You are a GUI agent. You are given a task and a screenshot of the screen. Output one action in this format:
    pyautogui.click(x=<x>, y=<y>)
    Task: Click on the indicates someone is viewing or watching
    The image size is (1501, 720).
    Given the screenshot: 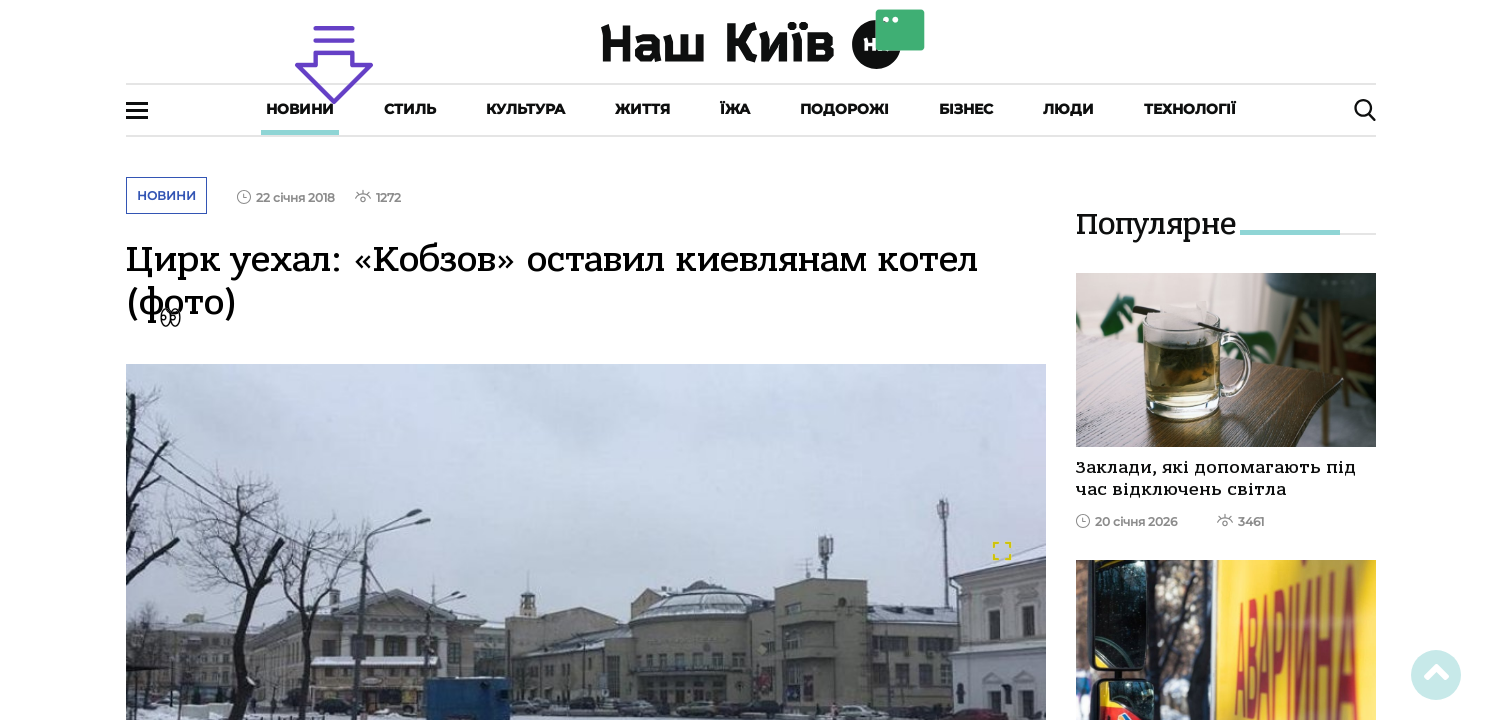 What is the action you would take?
    pyautogui.click(x=170, y=317)
    